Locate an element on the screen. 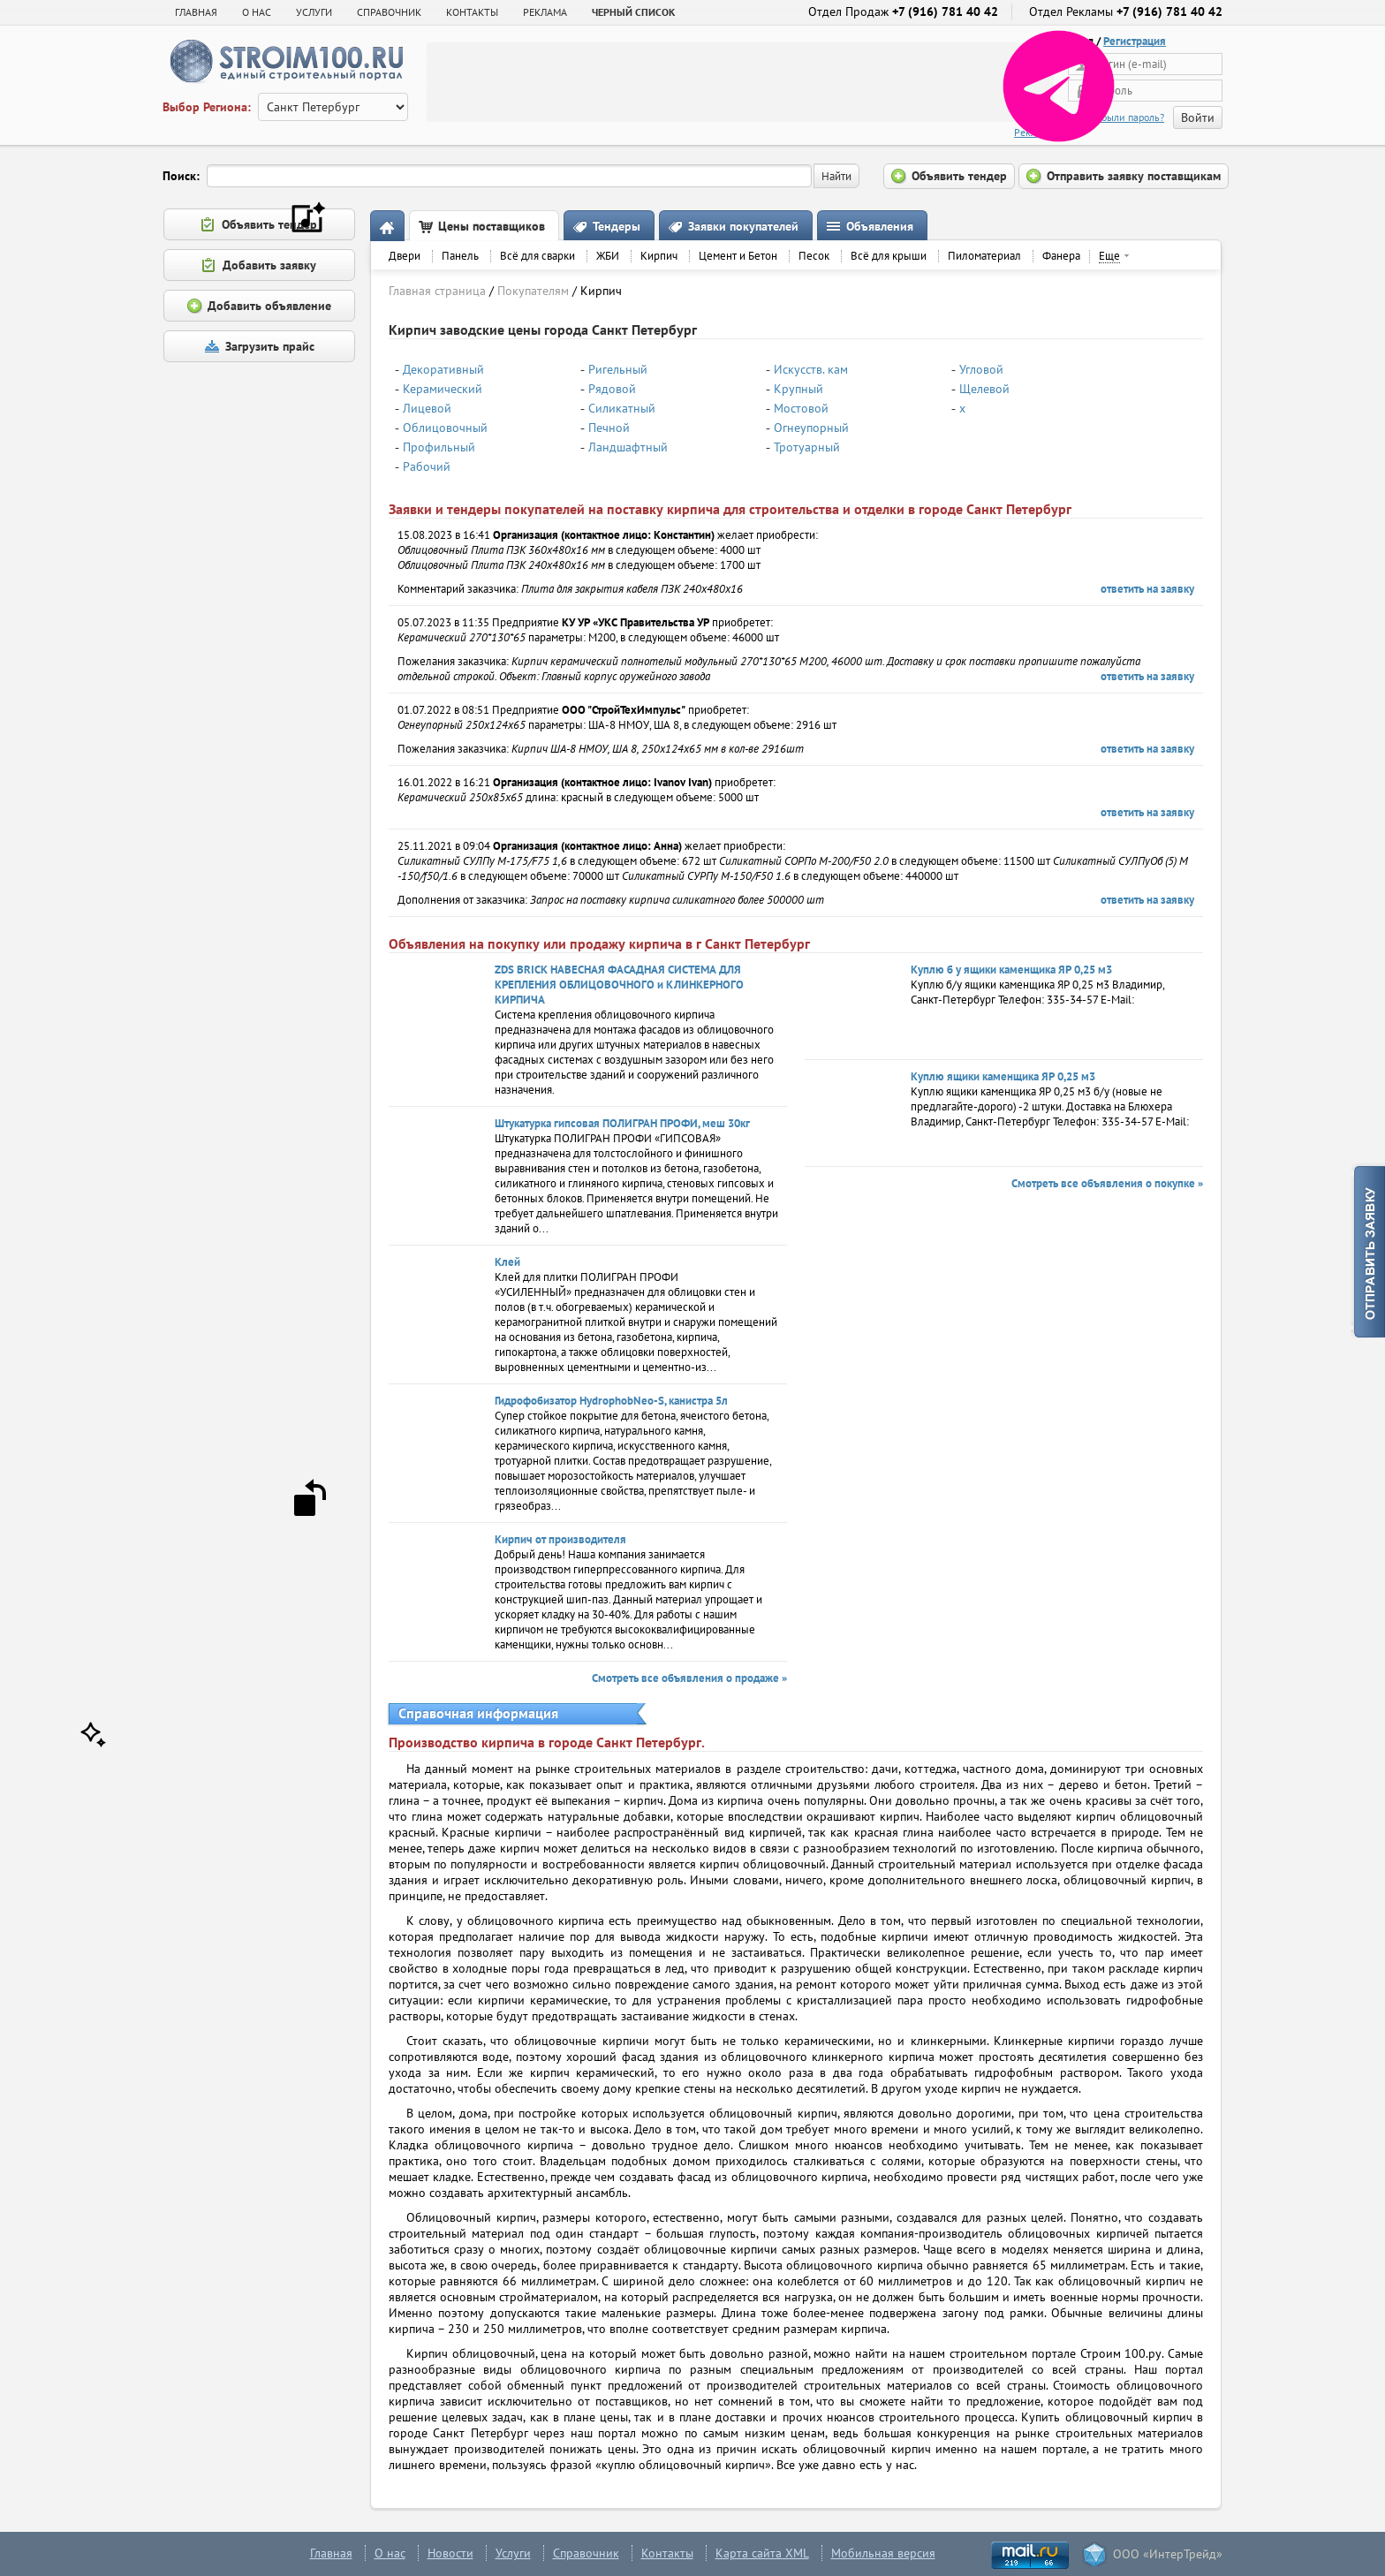 This screenshot has width=1385, height=2576. ai-powered music or audio generation is located at coordinates (307, 218).